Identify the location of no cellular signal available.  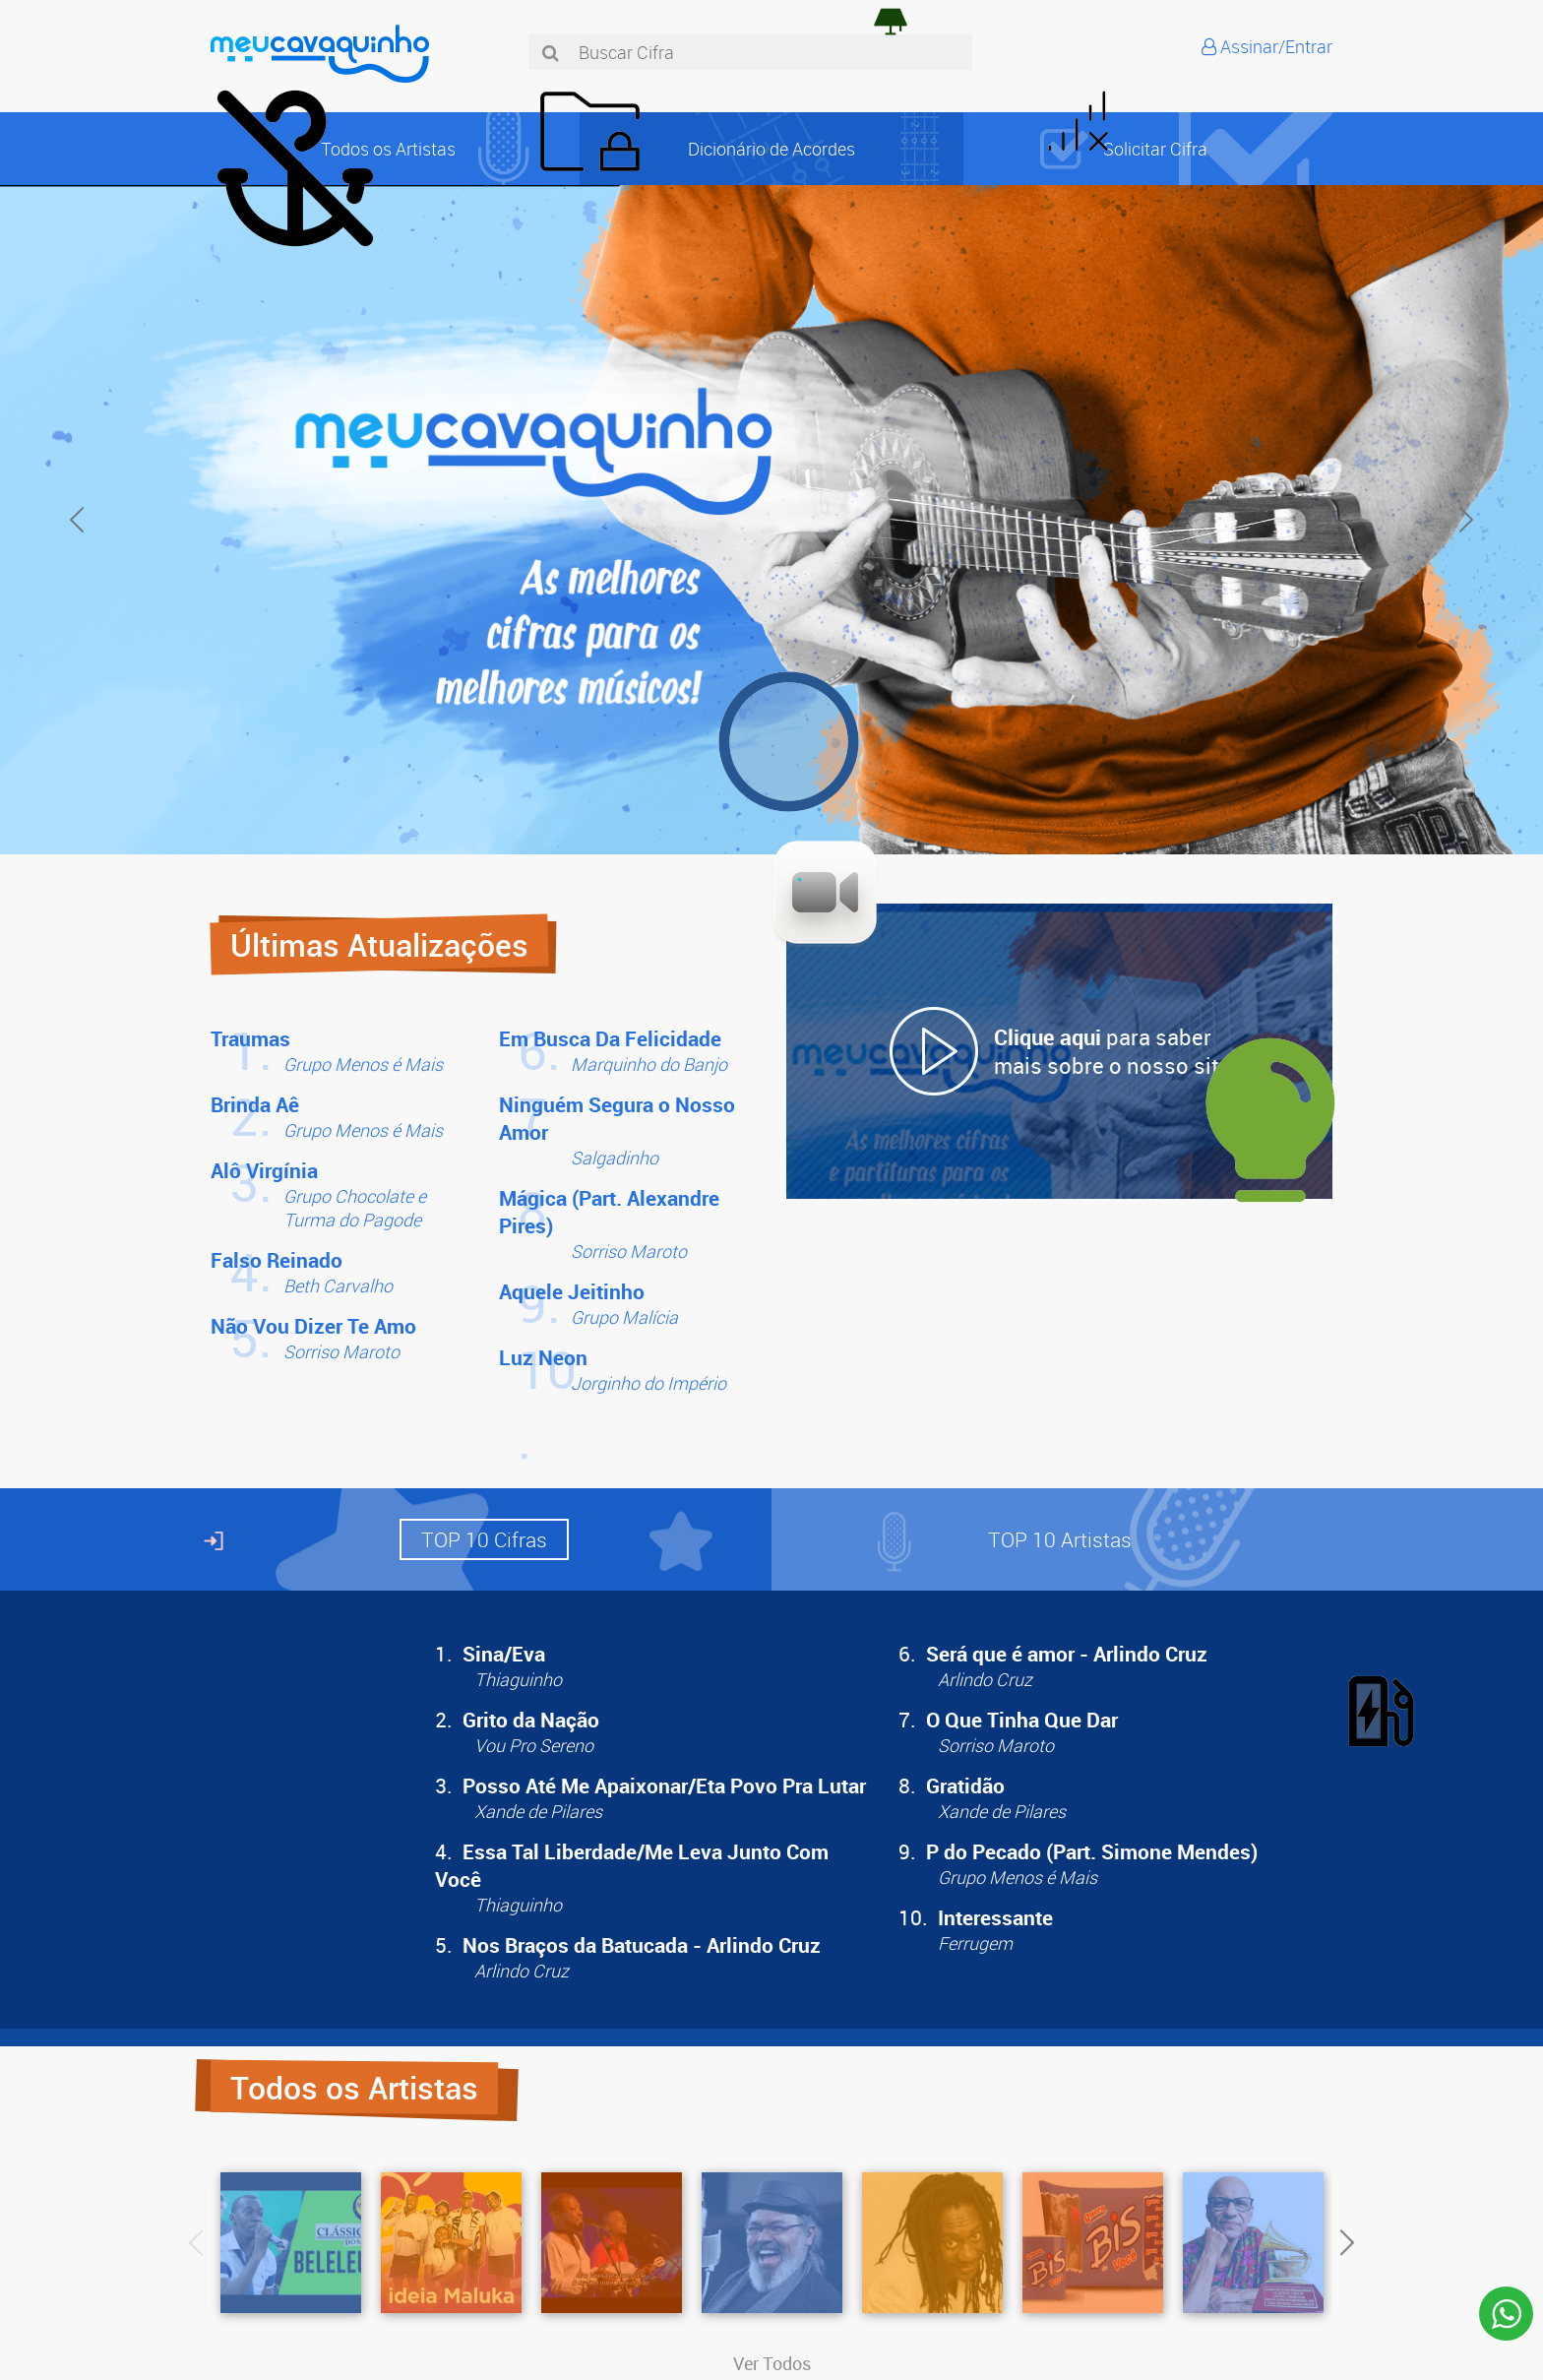
(1080, 125).